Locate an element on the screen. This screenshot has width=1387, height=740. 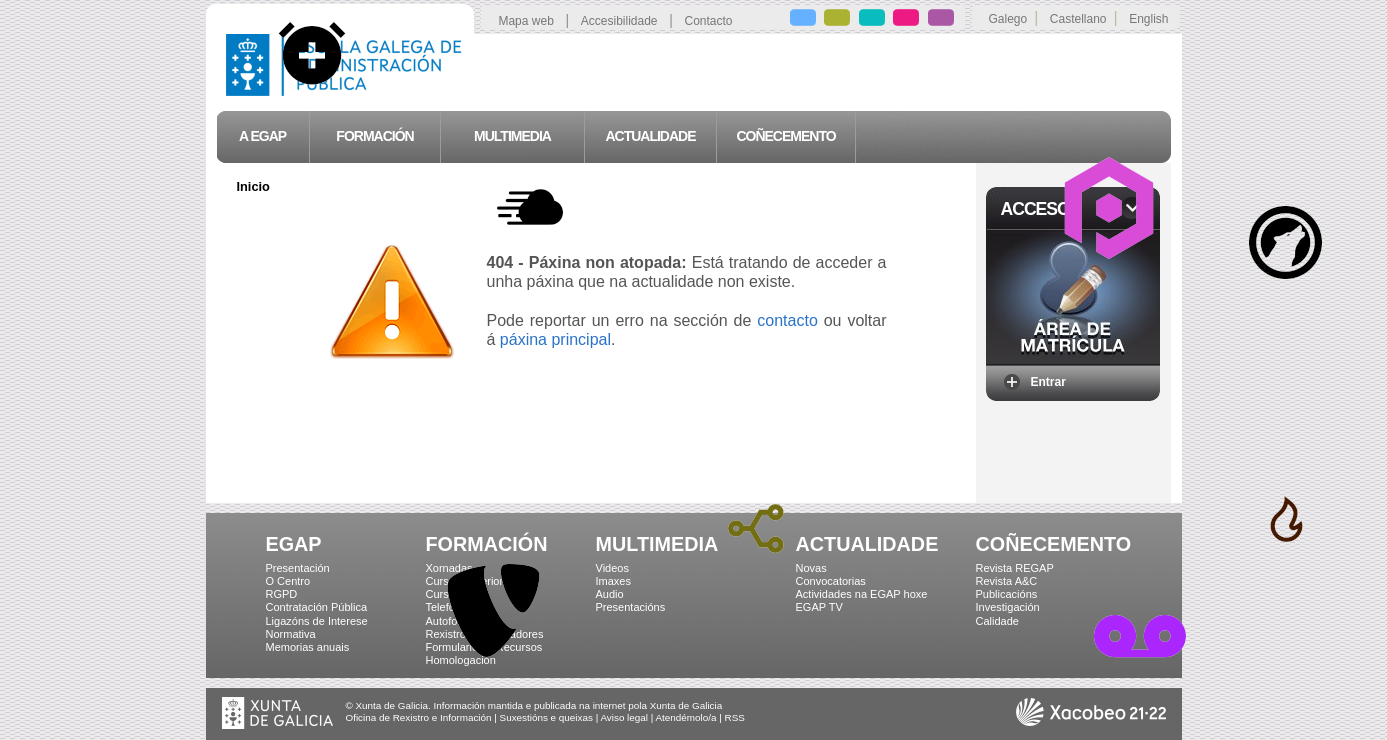
access voicemail messages is located at coordinates (1140, 638).